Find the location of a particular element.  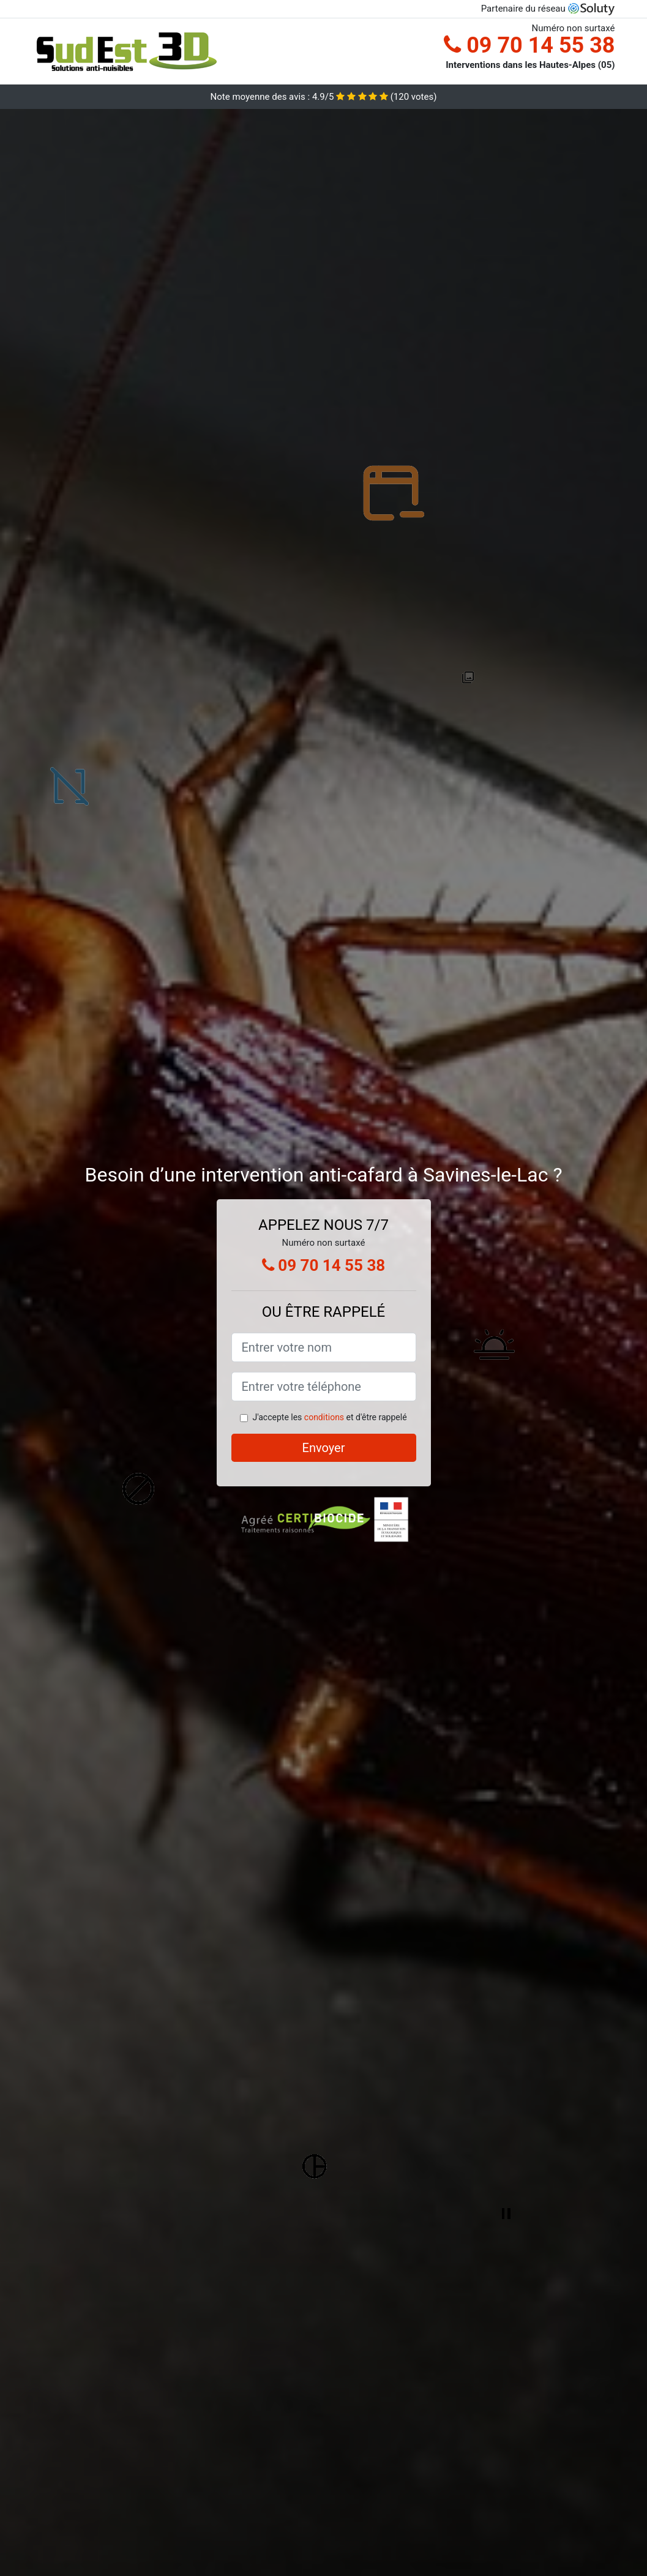

pause media playback is located at coordinates (506, 2214).